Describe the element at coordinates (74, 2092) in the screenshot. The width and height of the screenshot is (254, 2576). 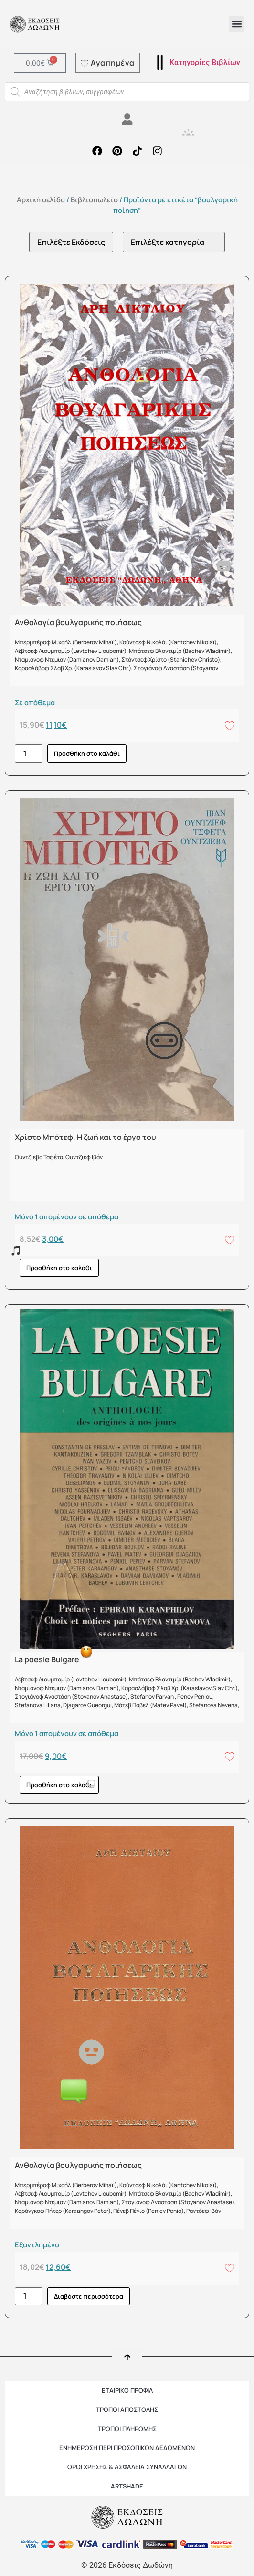
I see `indicates user is online and available` at that location.